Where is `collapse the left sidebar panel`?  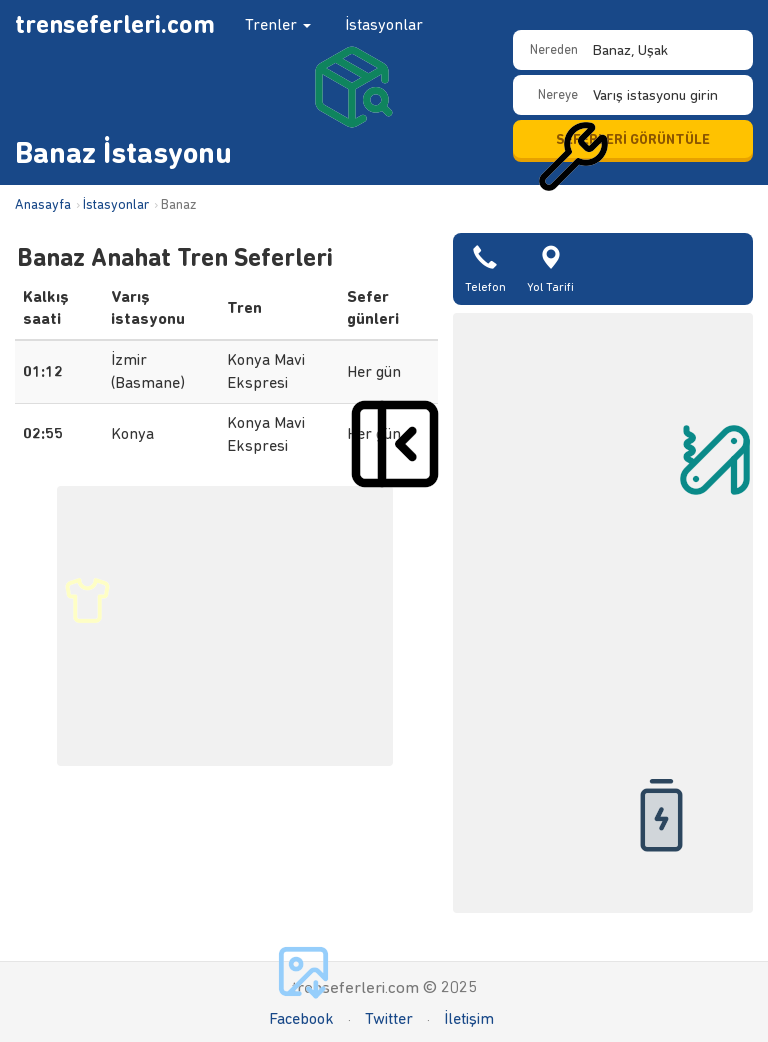
collapse the left sidebar panel is located at coordinates (395, 444).